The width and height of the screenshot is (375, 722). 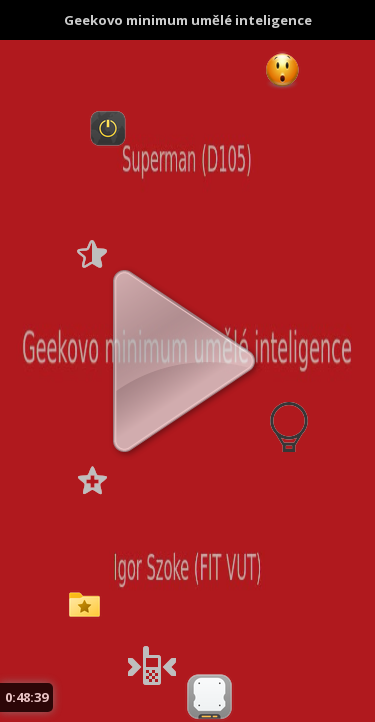 What do you see at coordinates (289, 427) in the screenshot?
I see `start the welcome tour or onboarding guide` at bounding box center [289, 427].